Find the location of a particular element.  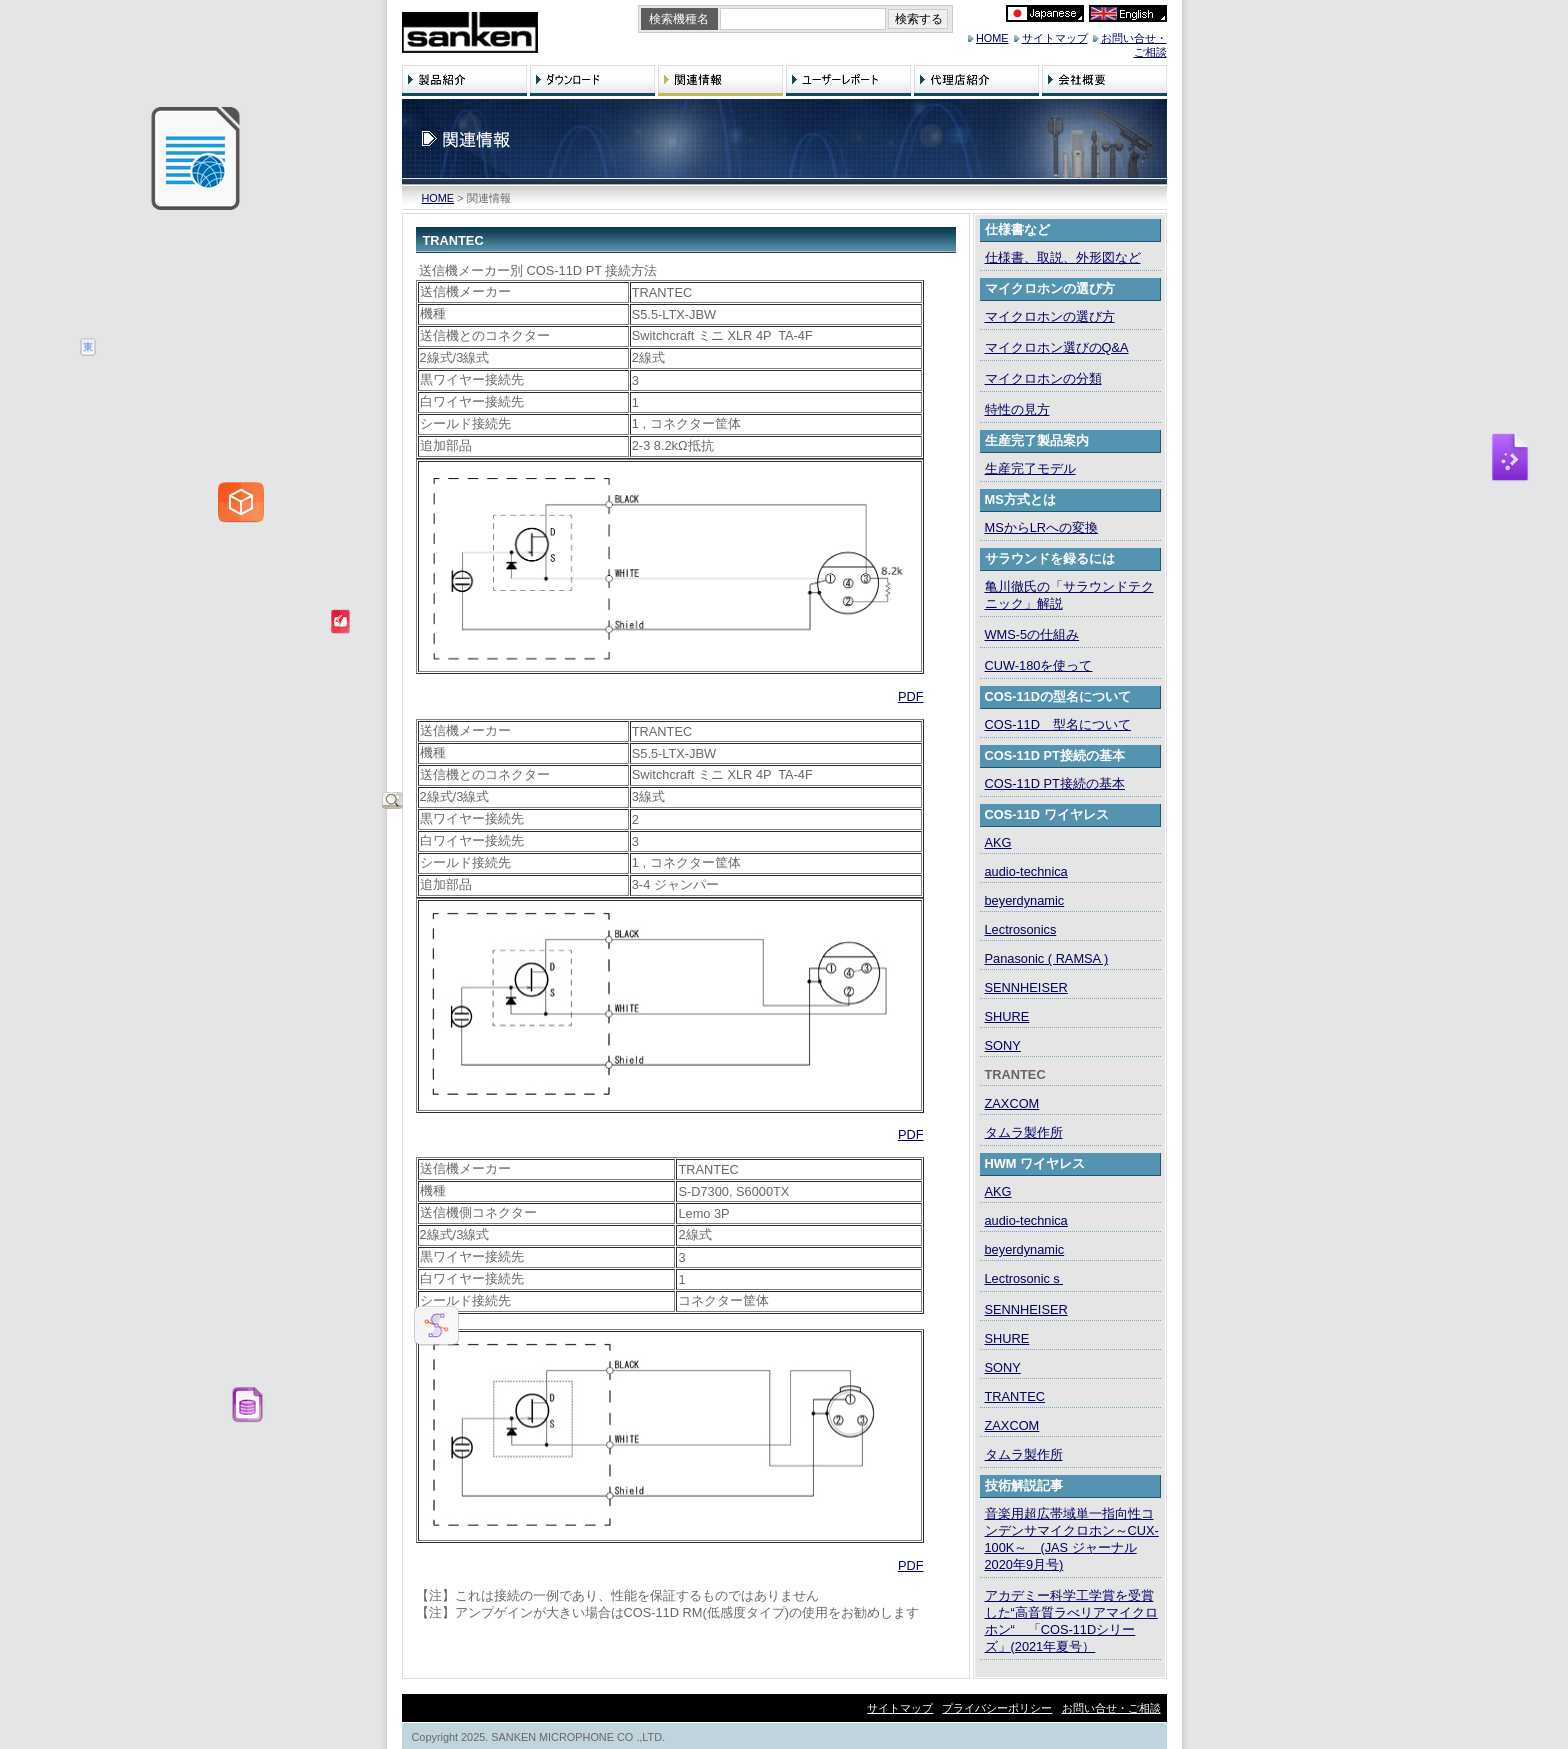

launch gnome mahjongg tile matching game is located at coordinates (88, 347).